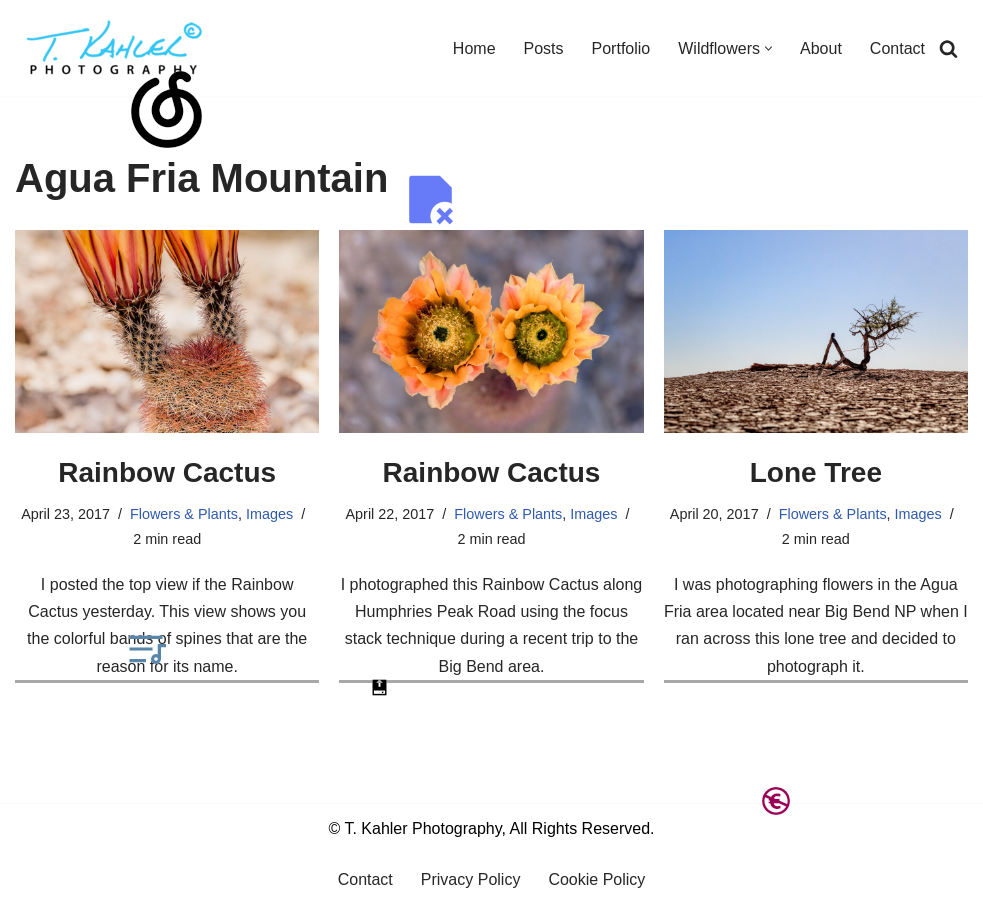 This screenshot has width=983, height=904. I want to click on open netease cloud music app, so click(166, 109).